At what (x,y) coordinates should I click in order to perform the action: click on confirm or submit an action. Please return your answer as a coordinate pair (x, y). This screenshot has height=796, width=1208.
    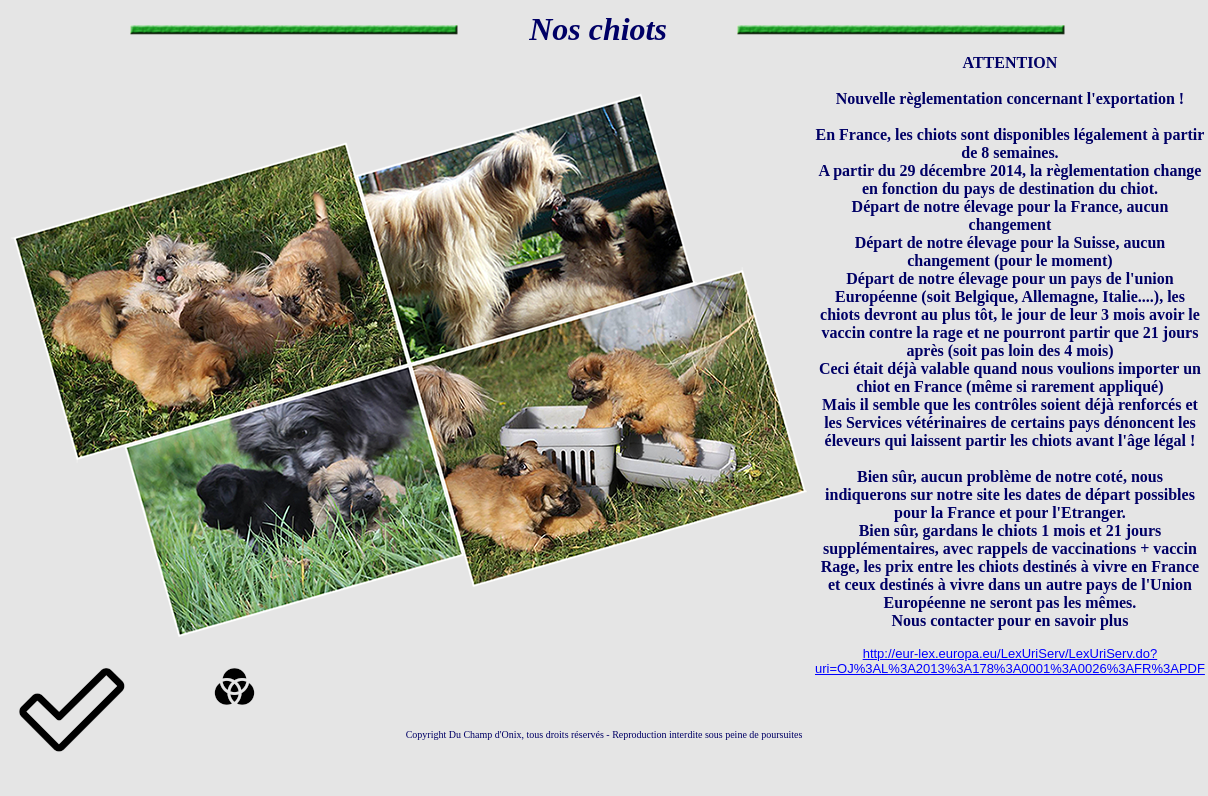
    Looking at the image, I should click on (70, 708).